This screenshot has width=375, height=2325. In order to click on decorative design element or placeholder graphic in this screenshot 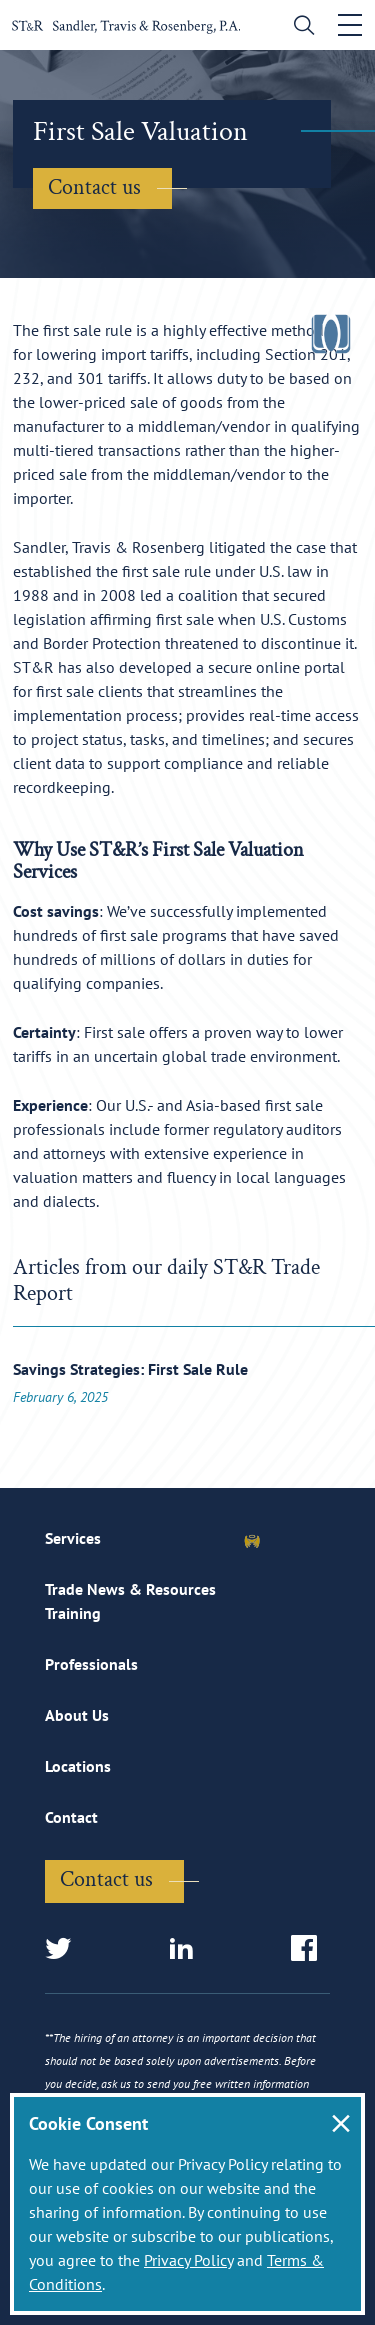, I will do `click(331, 334)`.